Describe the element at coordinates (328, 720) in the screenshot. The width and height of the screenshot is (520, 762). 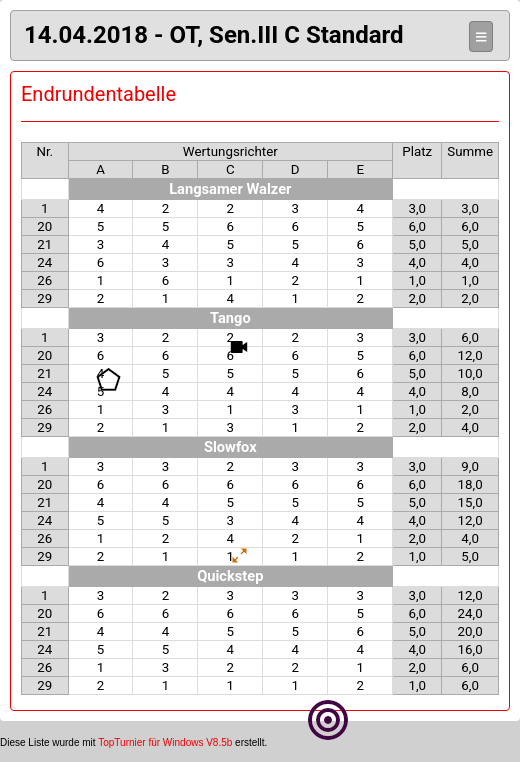
I see `activate focus mode` at that location.